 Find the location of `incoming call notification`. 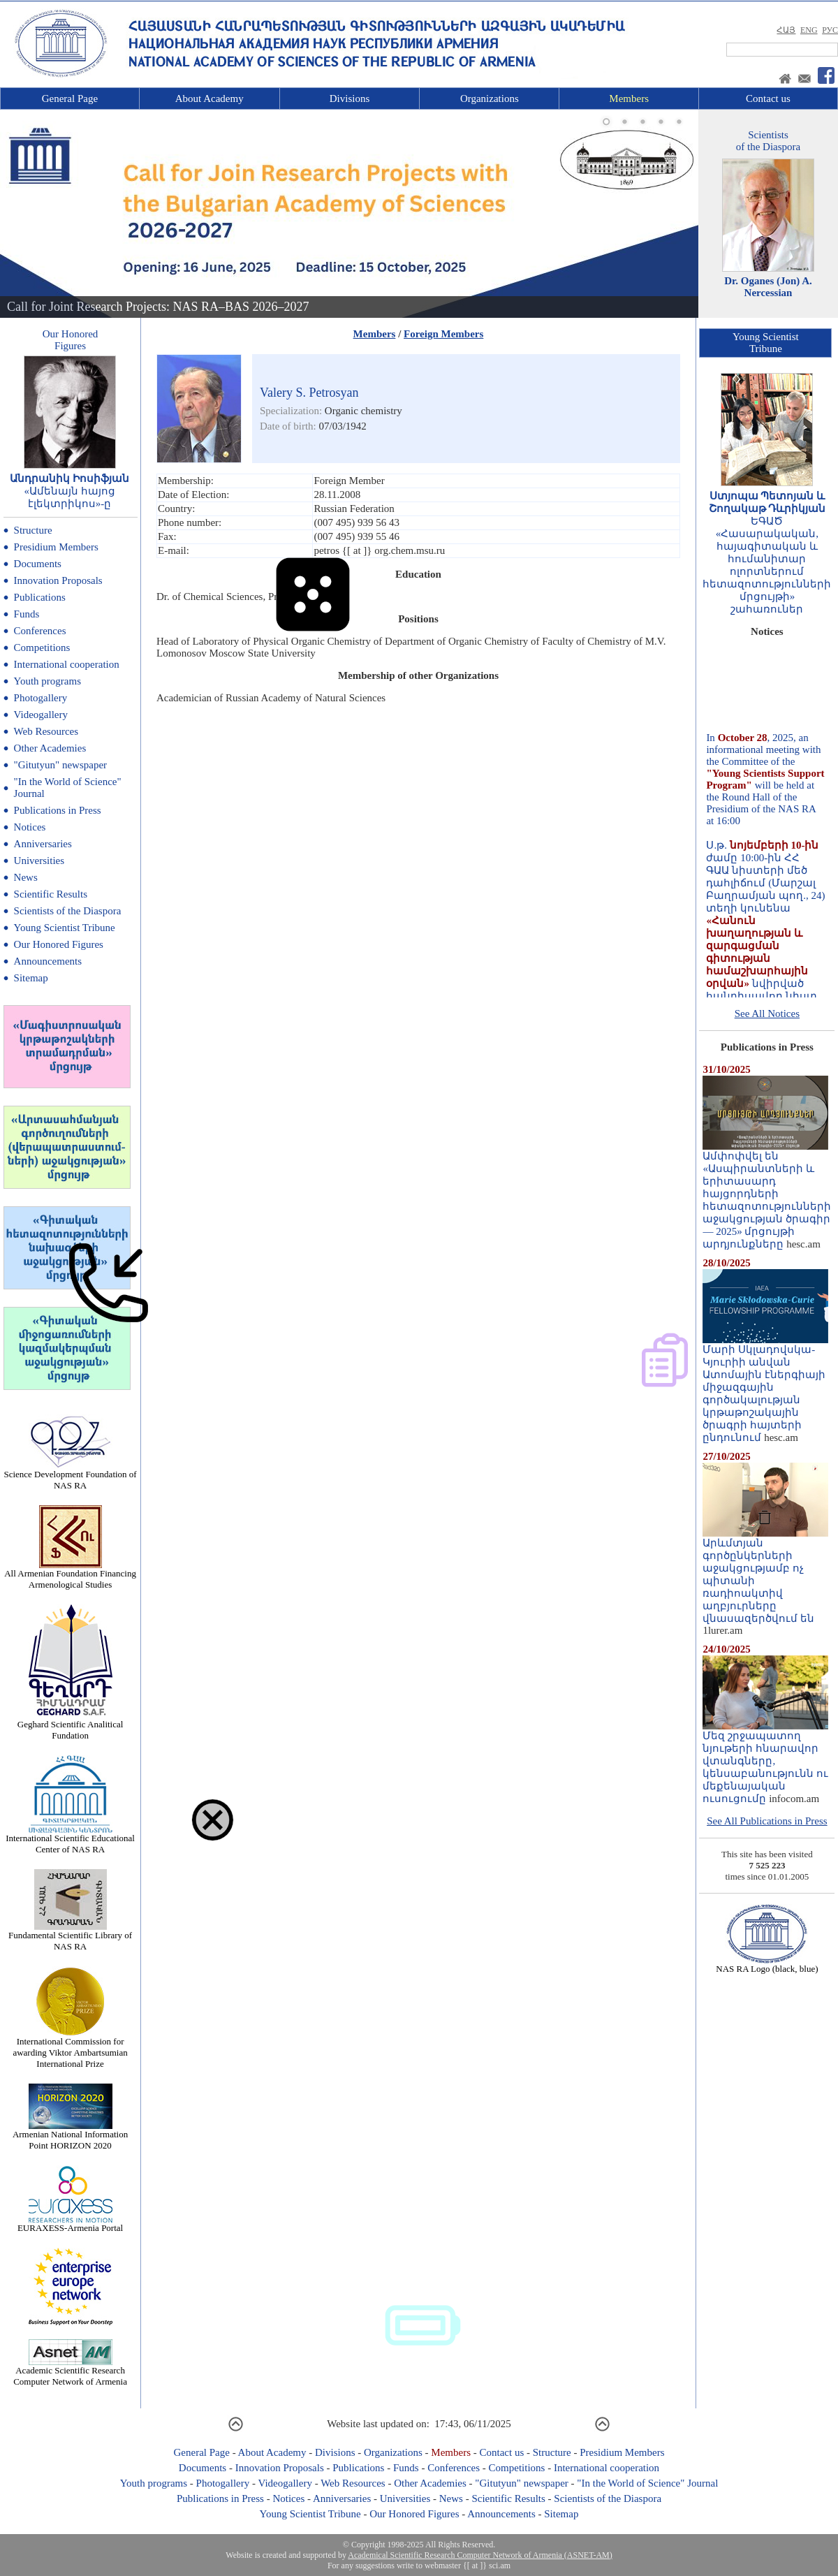

incoming call notification is located at coordinates (108, 1282).